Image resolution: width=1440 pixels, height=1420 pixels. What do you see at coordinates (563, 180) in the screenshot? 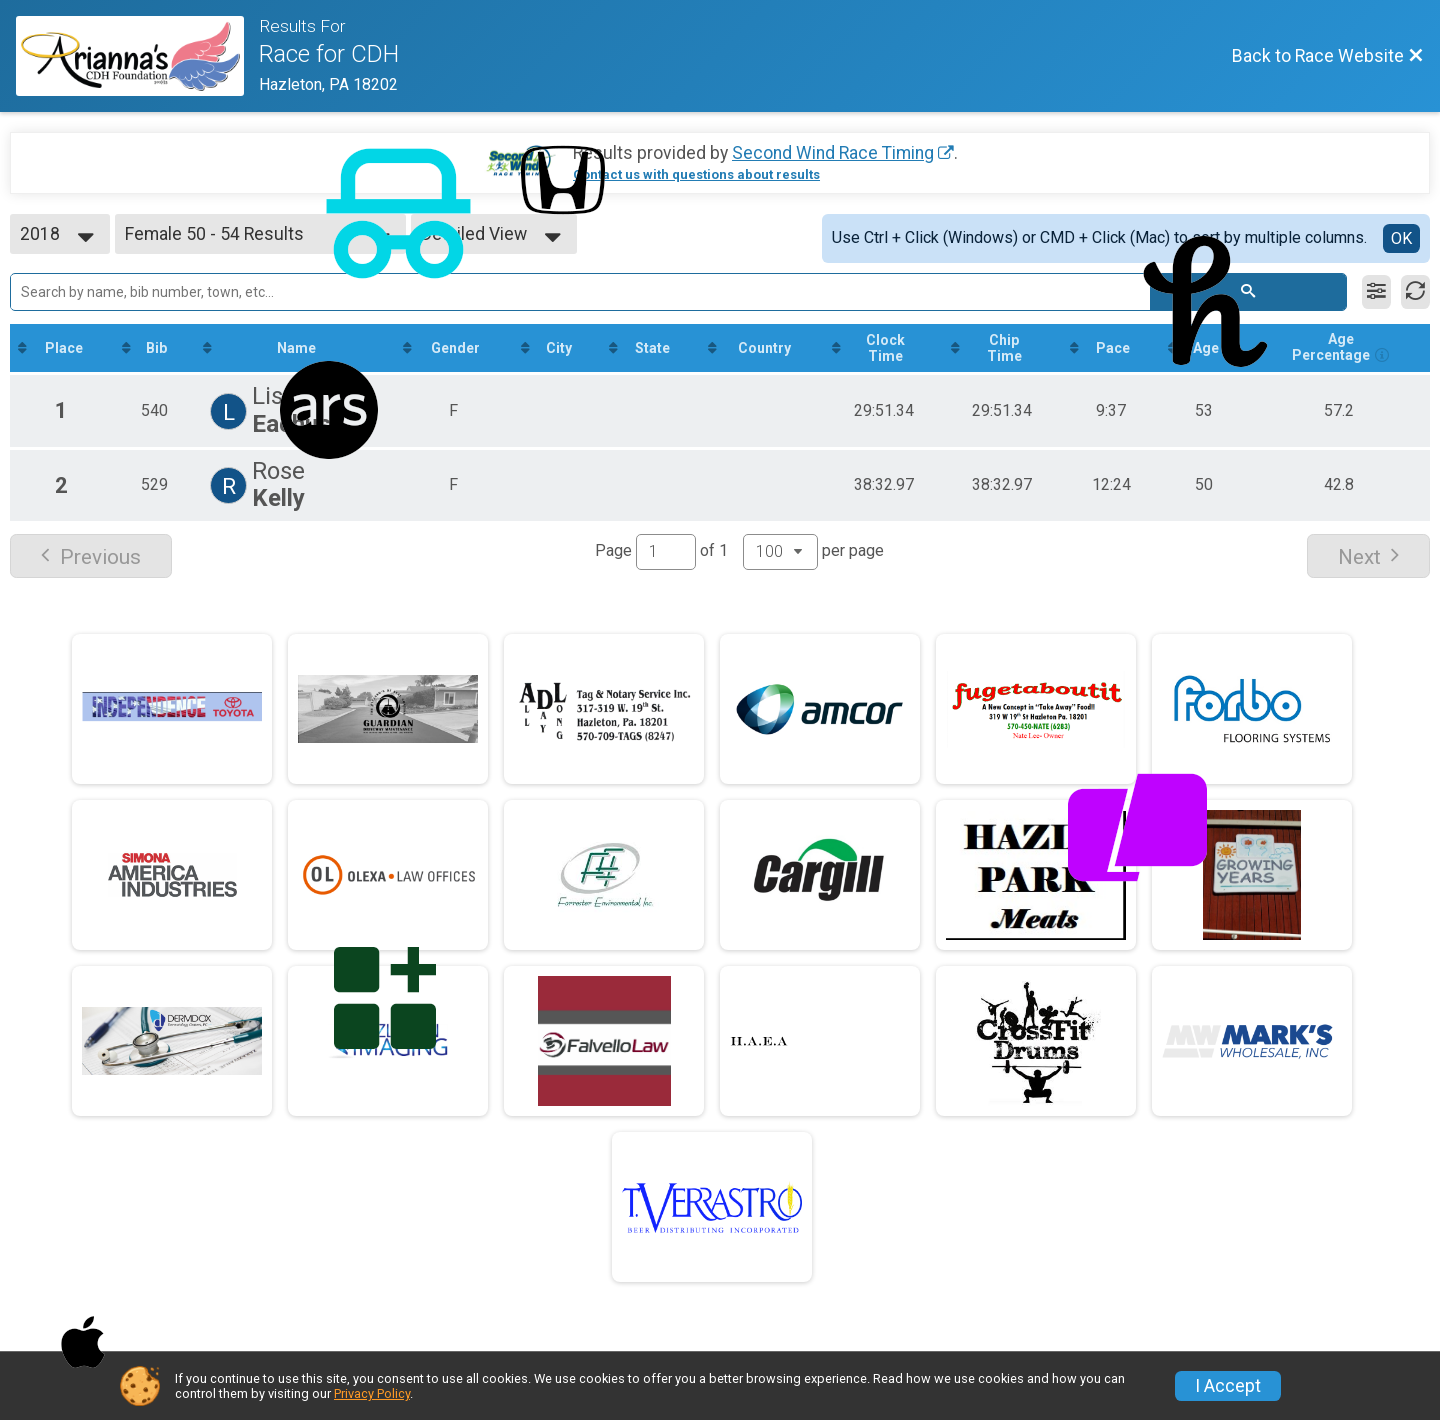
I see `Honda brand or dealership app` at bounding box center [563, 180].